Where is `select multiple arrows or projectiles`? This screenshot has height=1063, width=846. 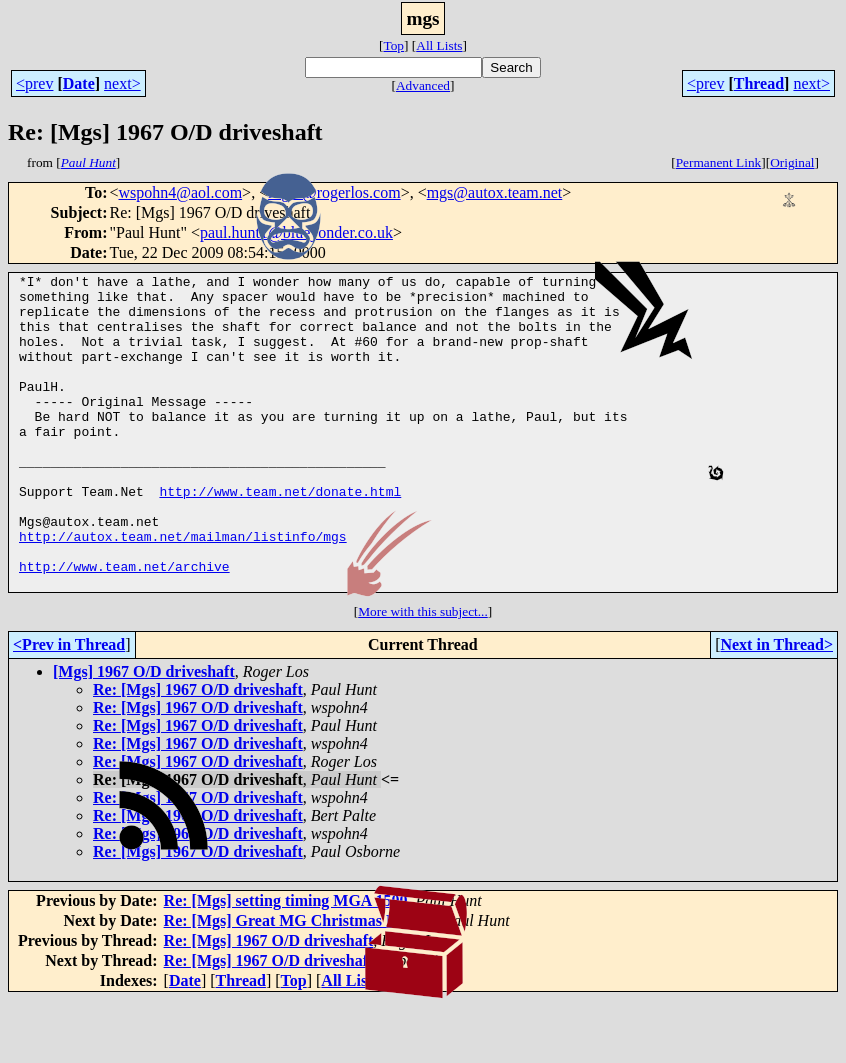
select multiple arrows or projectiles is located at coordinates (789, 200).